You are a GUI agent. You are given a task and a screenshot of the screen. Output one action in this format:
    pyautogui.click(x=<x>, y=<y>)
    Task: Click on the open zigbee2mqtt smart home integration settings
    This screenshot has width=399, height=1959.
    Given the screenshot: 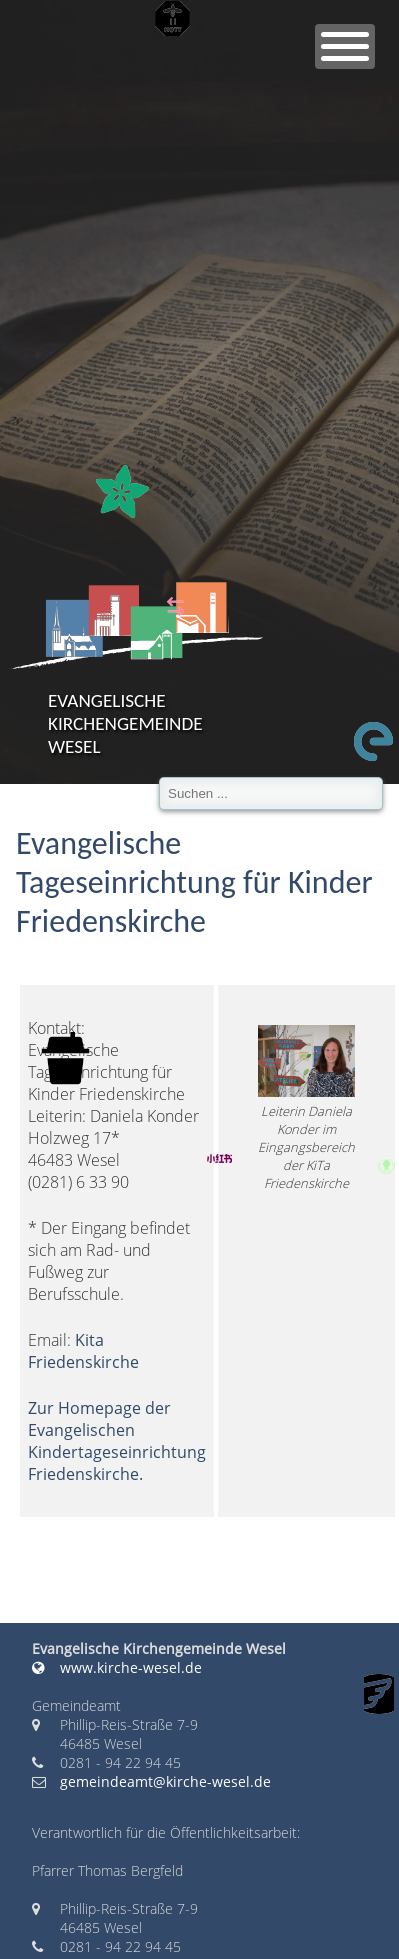 What is the action you would take?
    pyautogui.click(x=172, y=18)
    